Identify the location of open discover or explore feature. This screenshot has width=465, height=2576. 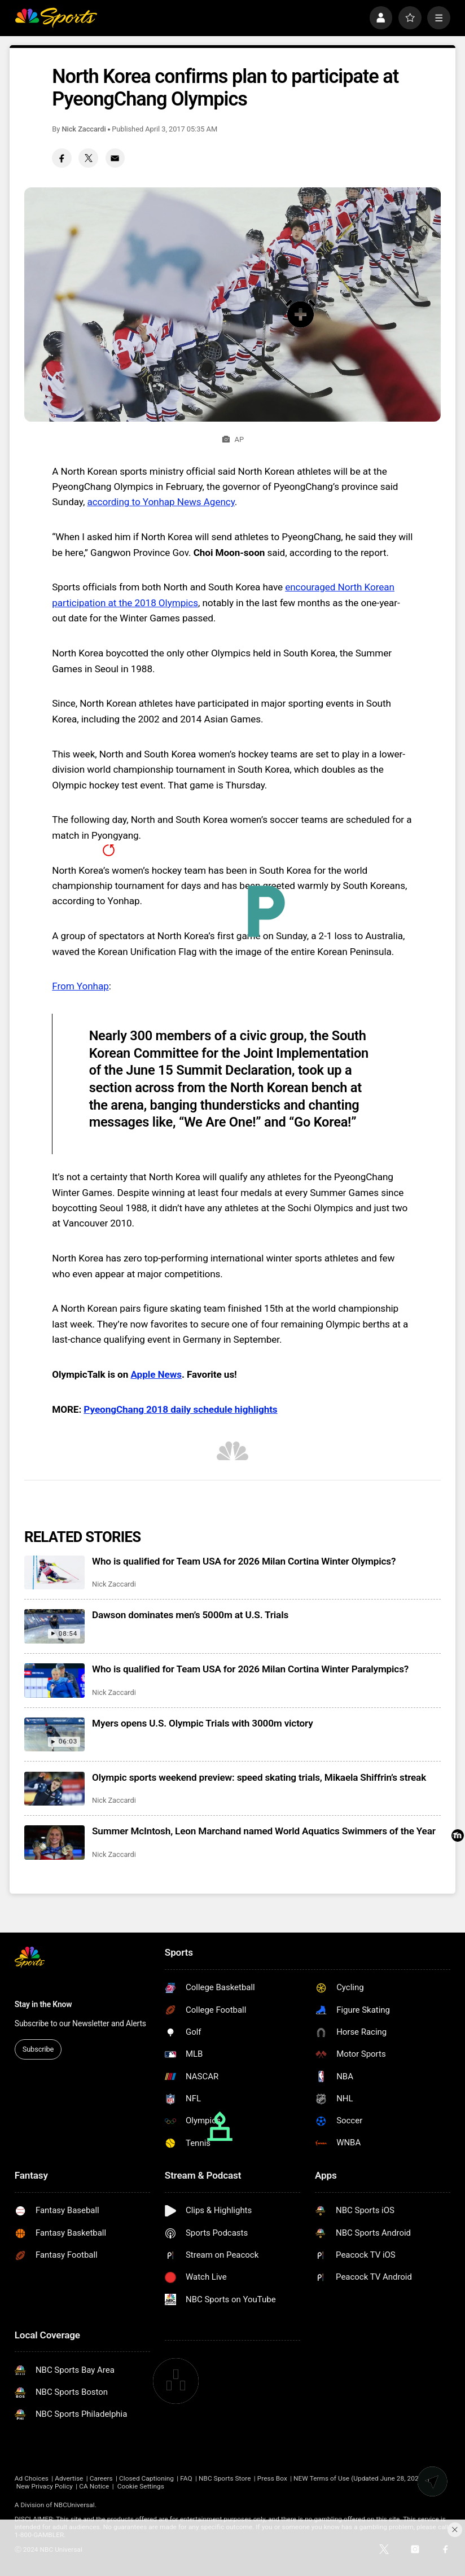
(431, 2481).